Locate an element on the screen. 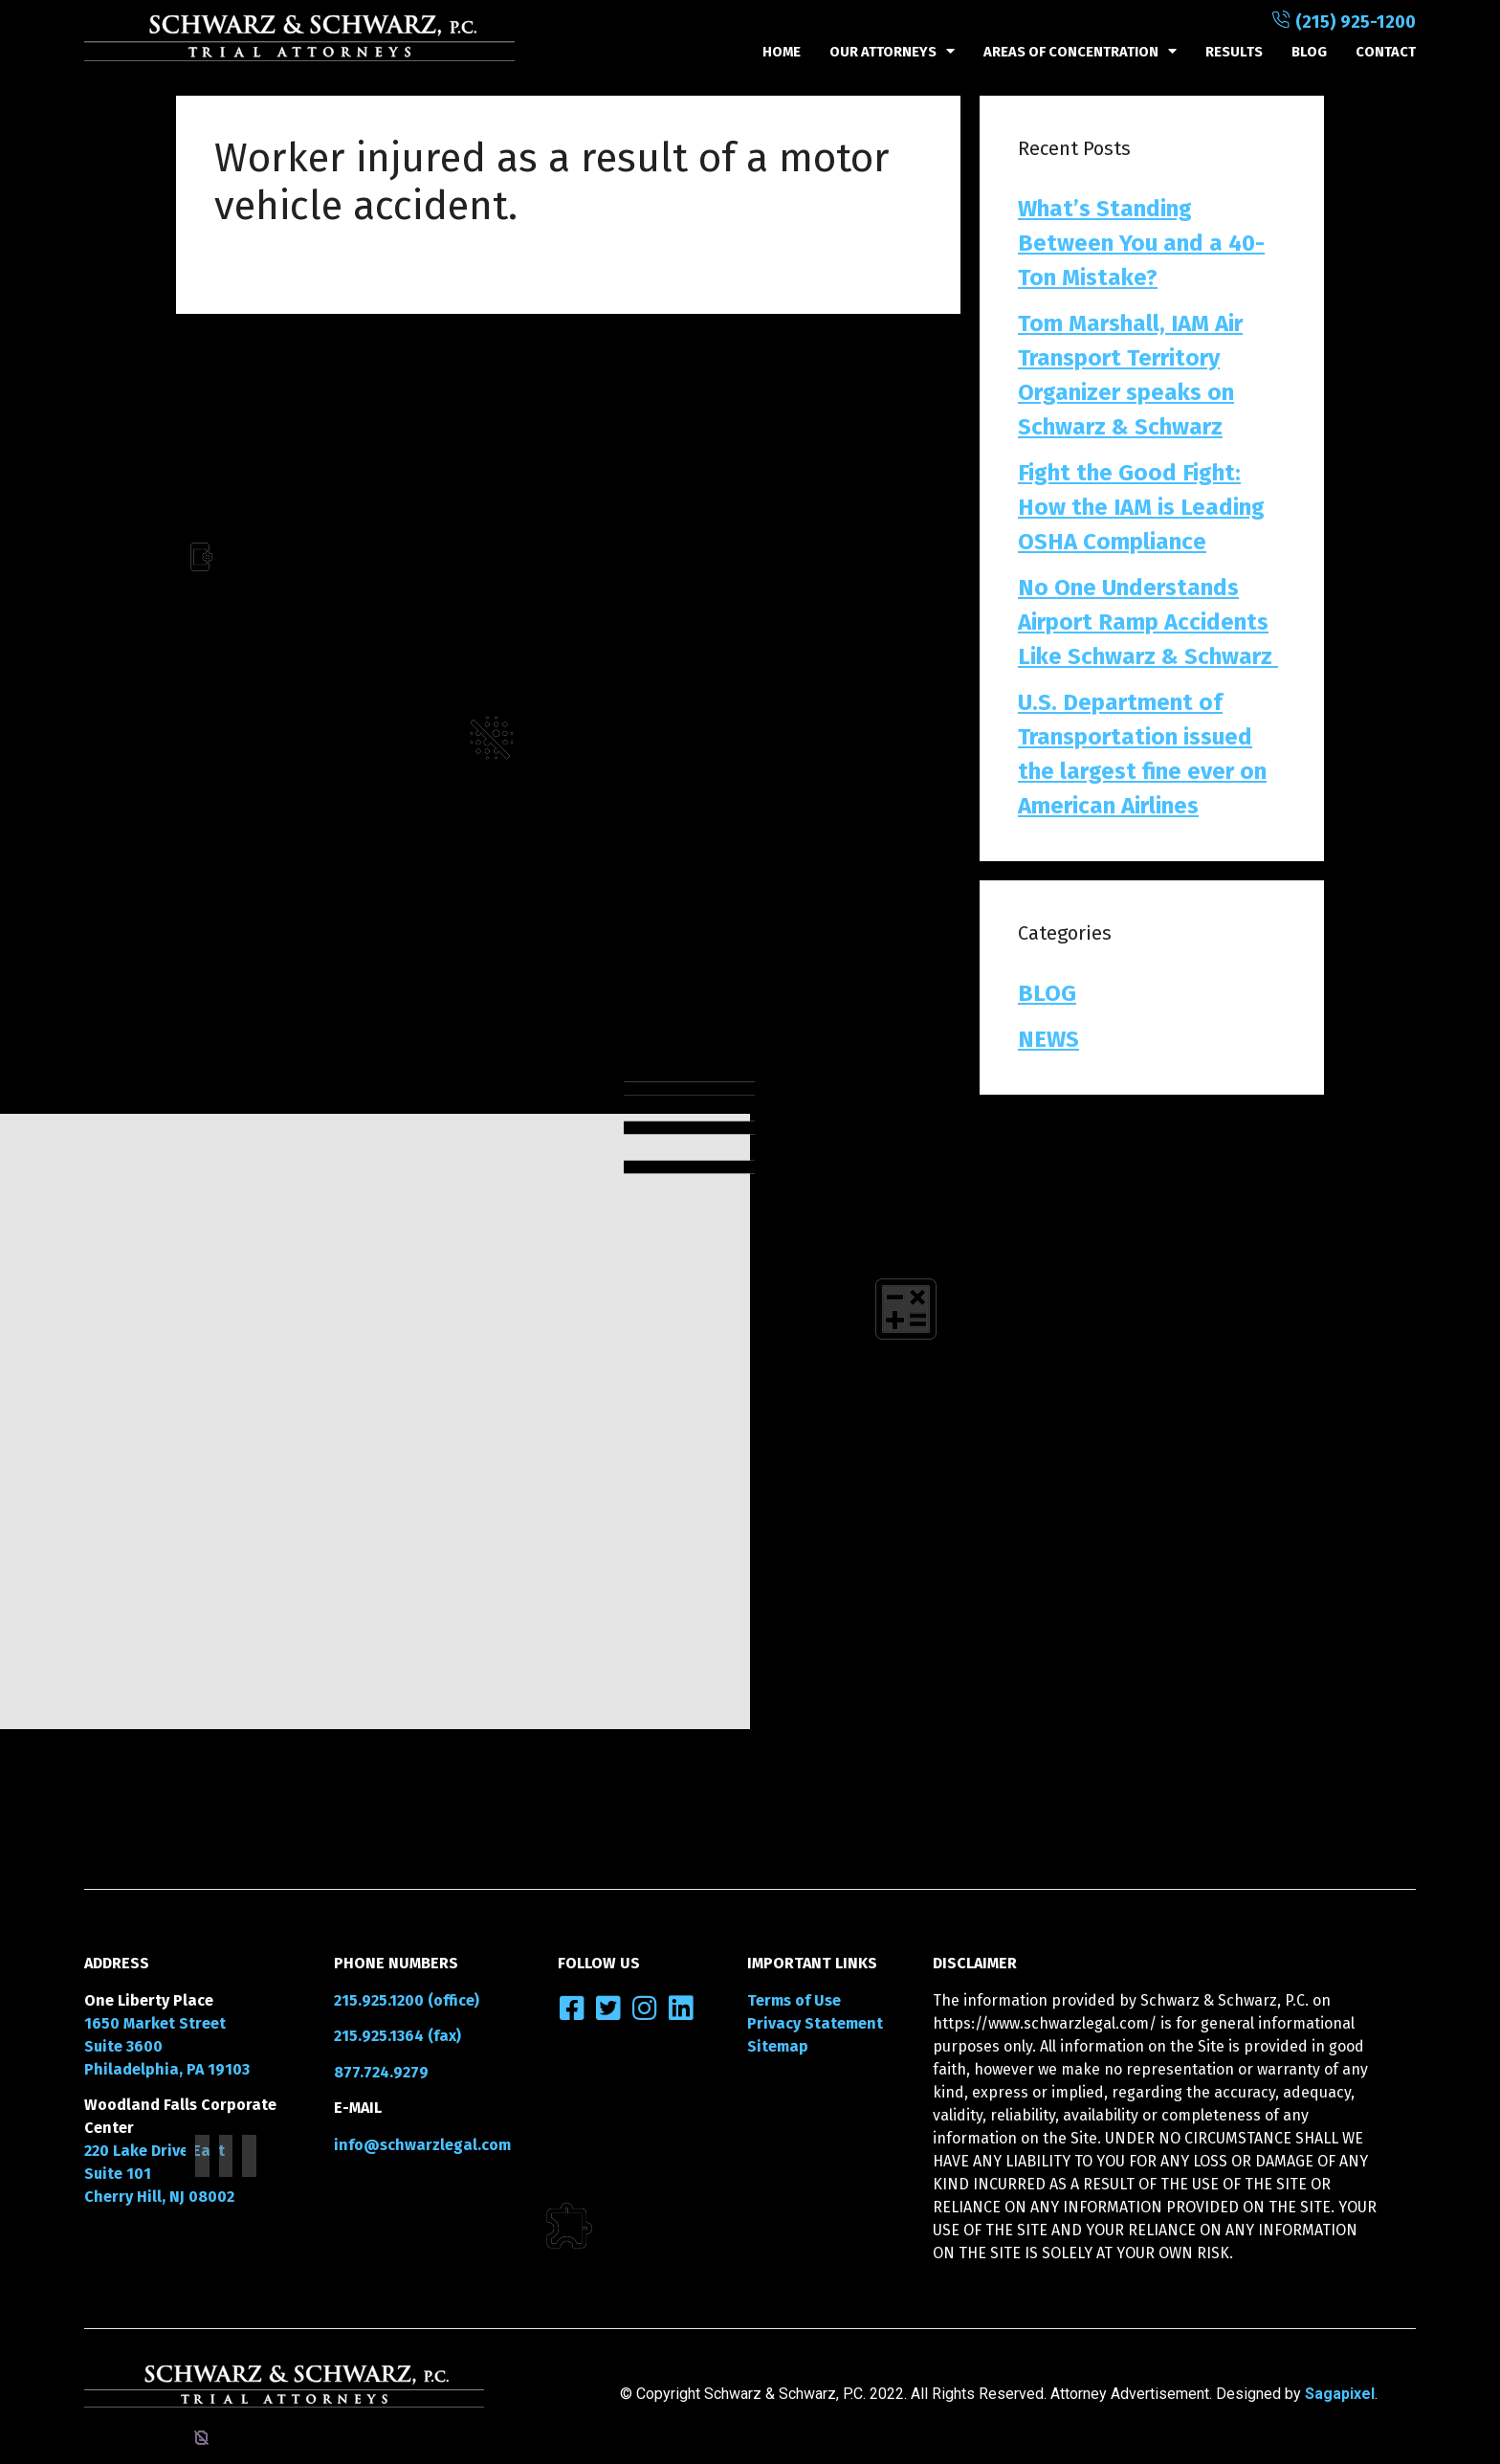  disable or disconnect building blocks integration is located at coordinates (201, 2437).